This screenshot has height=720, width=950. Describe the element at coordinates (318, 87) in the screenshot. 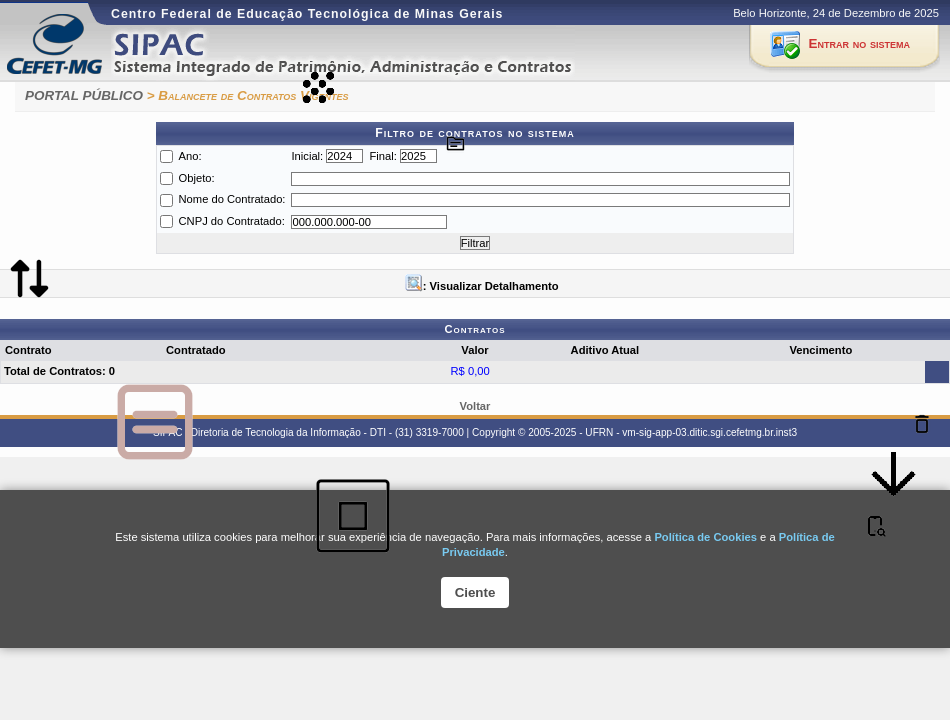

I see `apply a film grain or noise effect` at that location.